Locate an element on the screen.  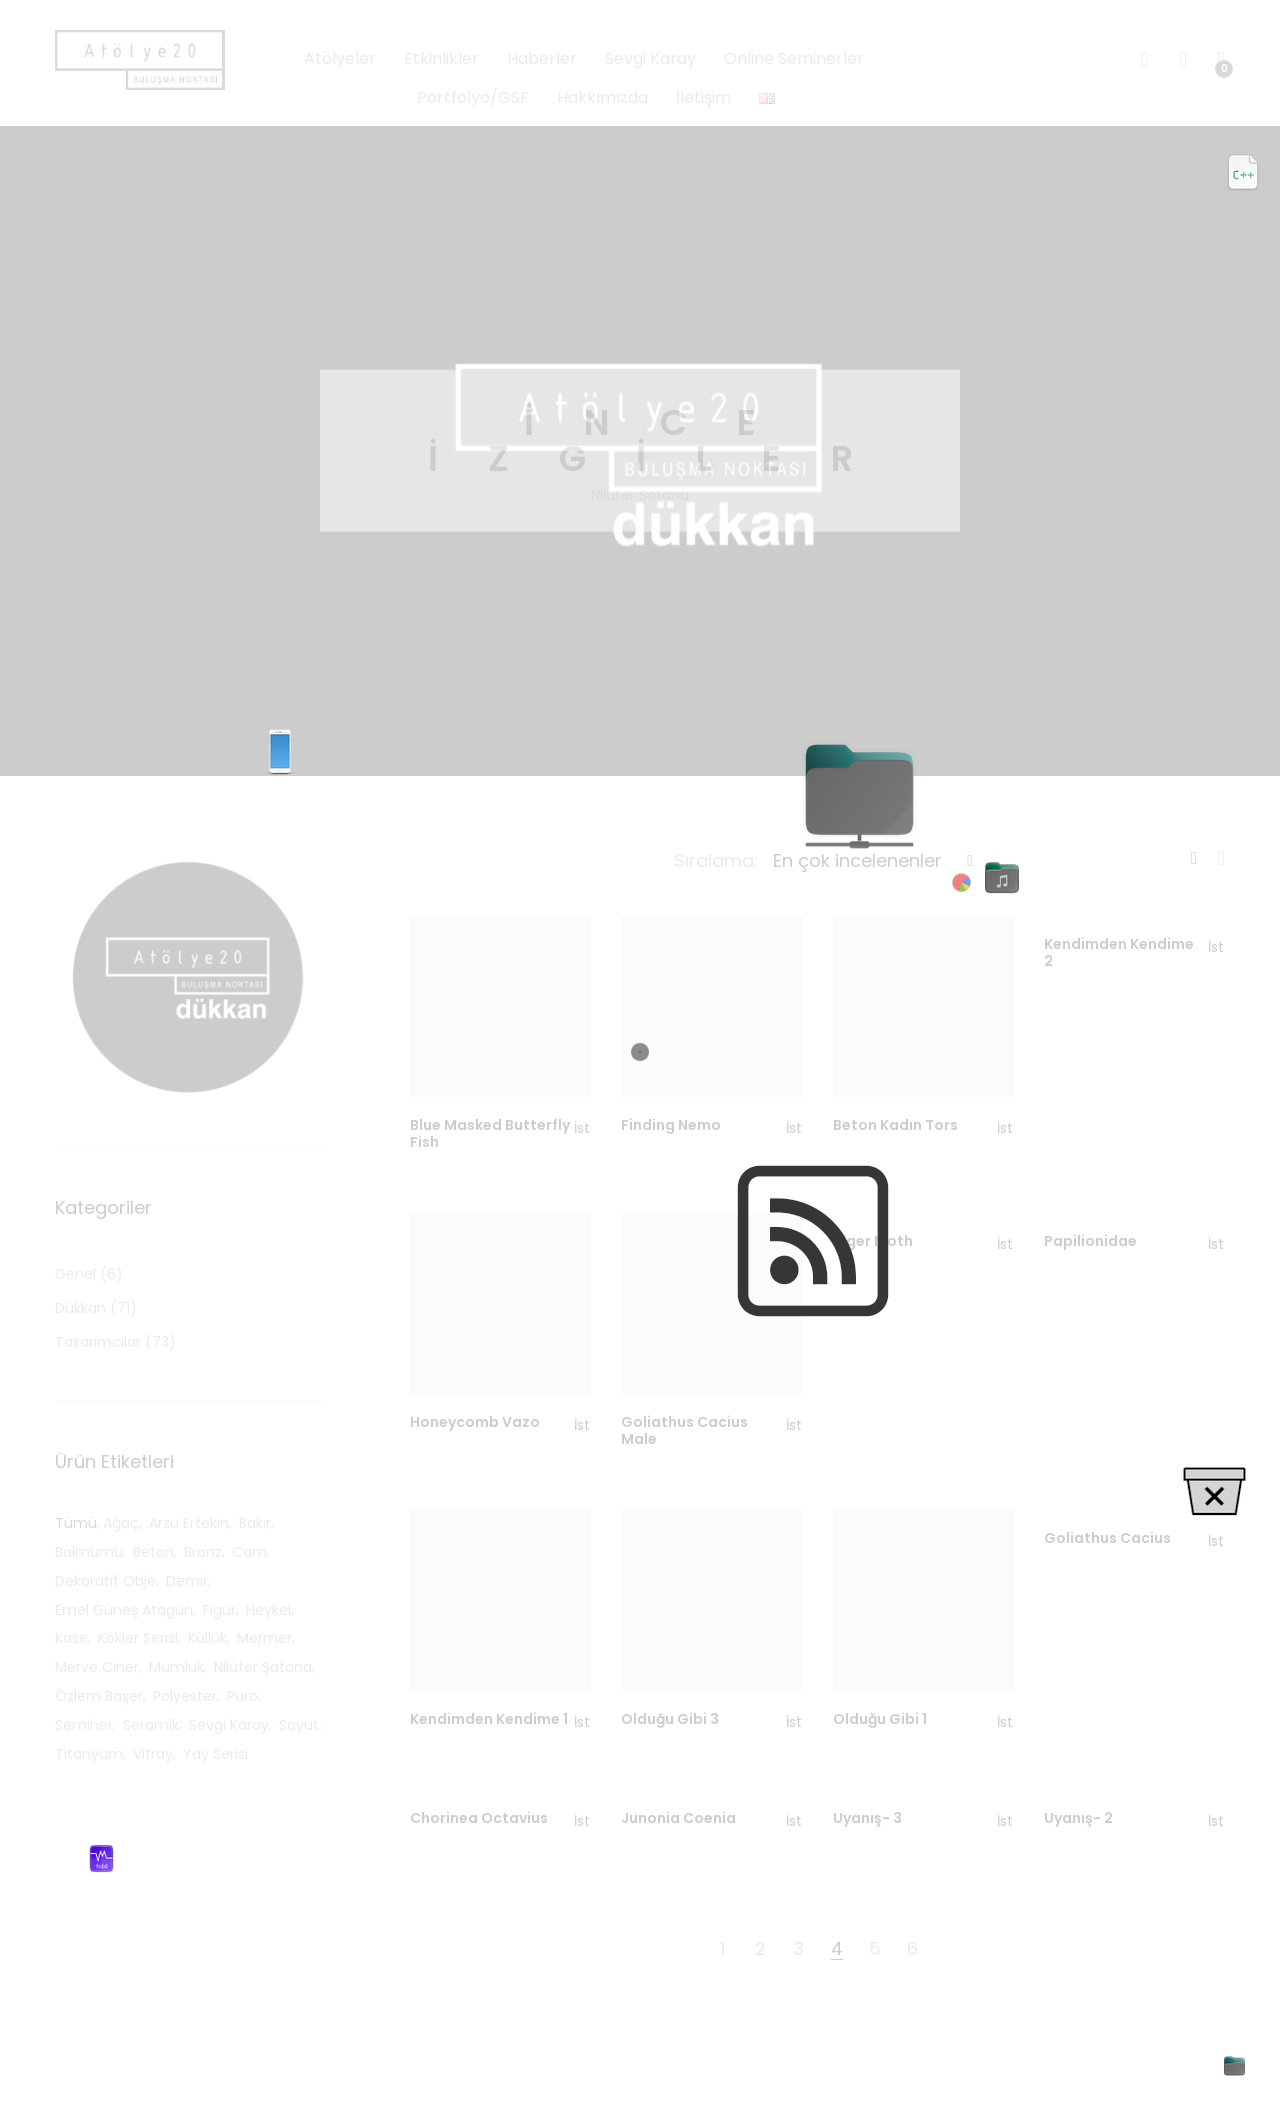
a C++ source code file is located at coordinates (1243, 172).